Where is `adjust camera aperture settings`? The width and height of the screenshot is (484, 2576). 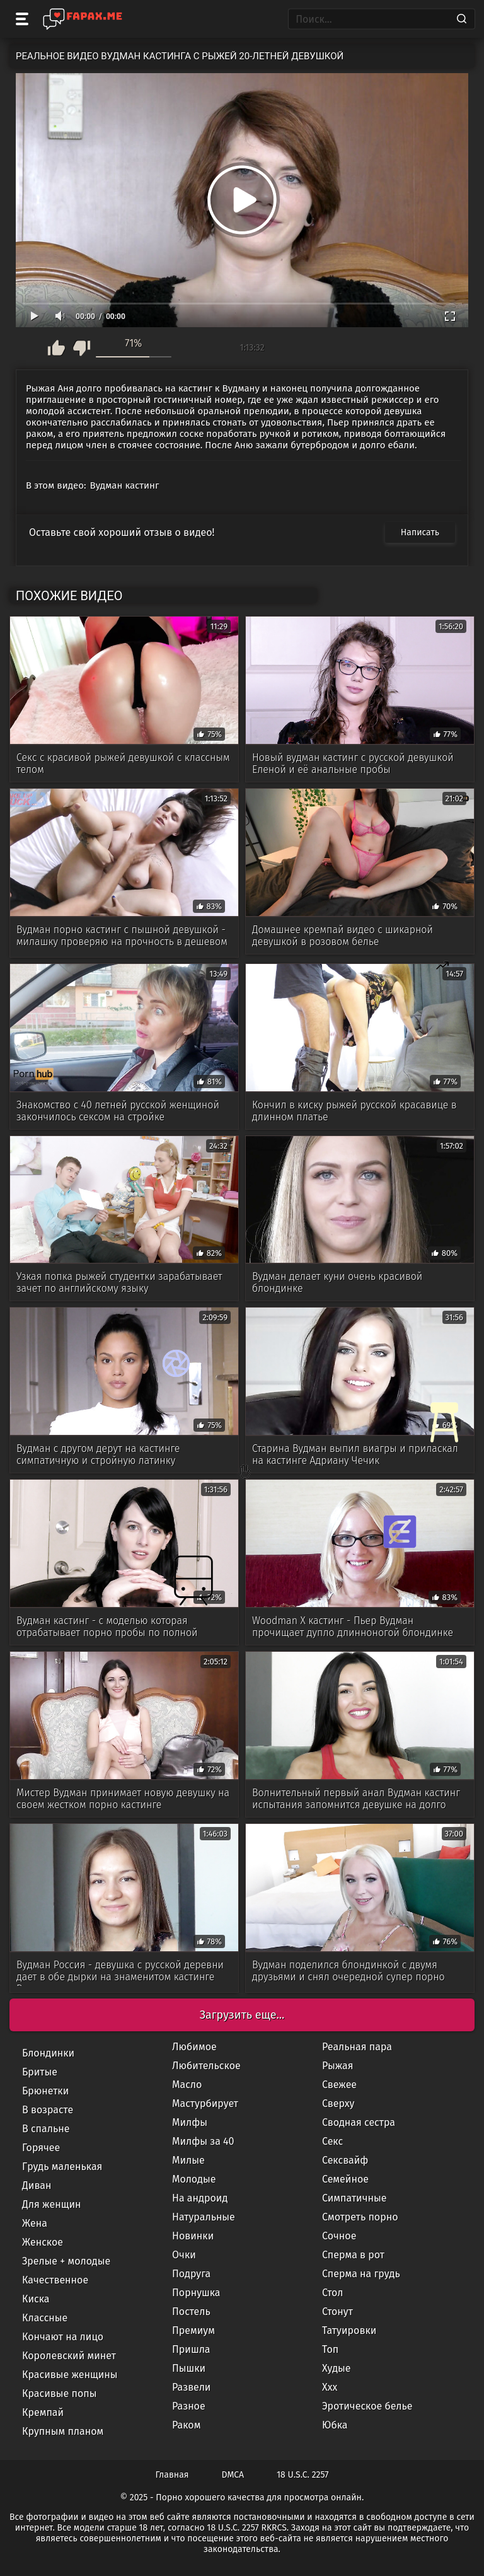 adjust camera aperture settings is located at coordinates (176, 1363).